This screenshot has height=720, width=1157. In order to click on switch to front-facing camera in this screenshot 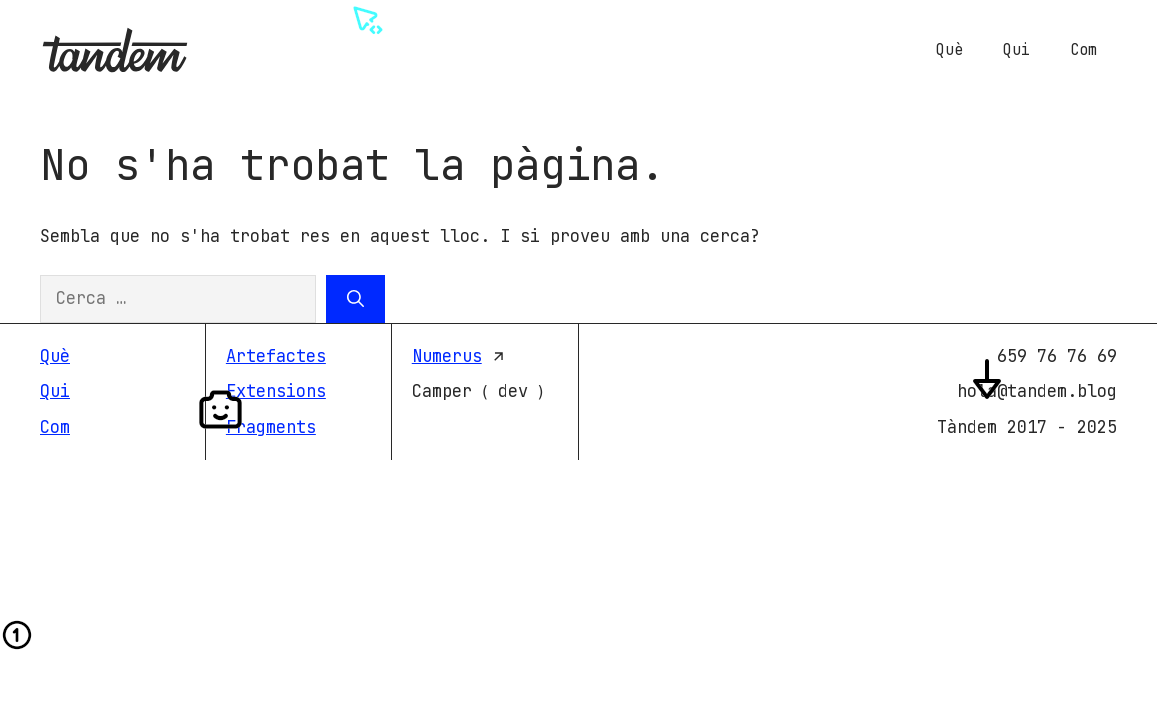, I will do `click(220, 409)`.